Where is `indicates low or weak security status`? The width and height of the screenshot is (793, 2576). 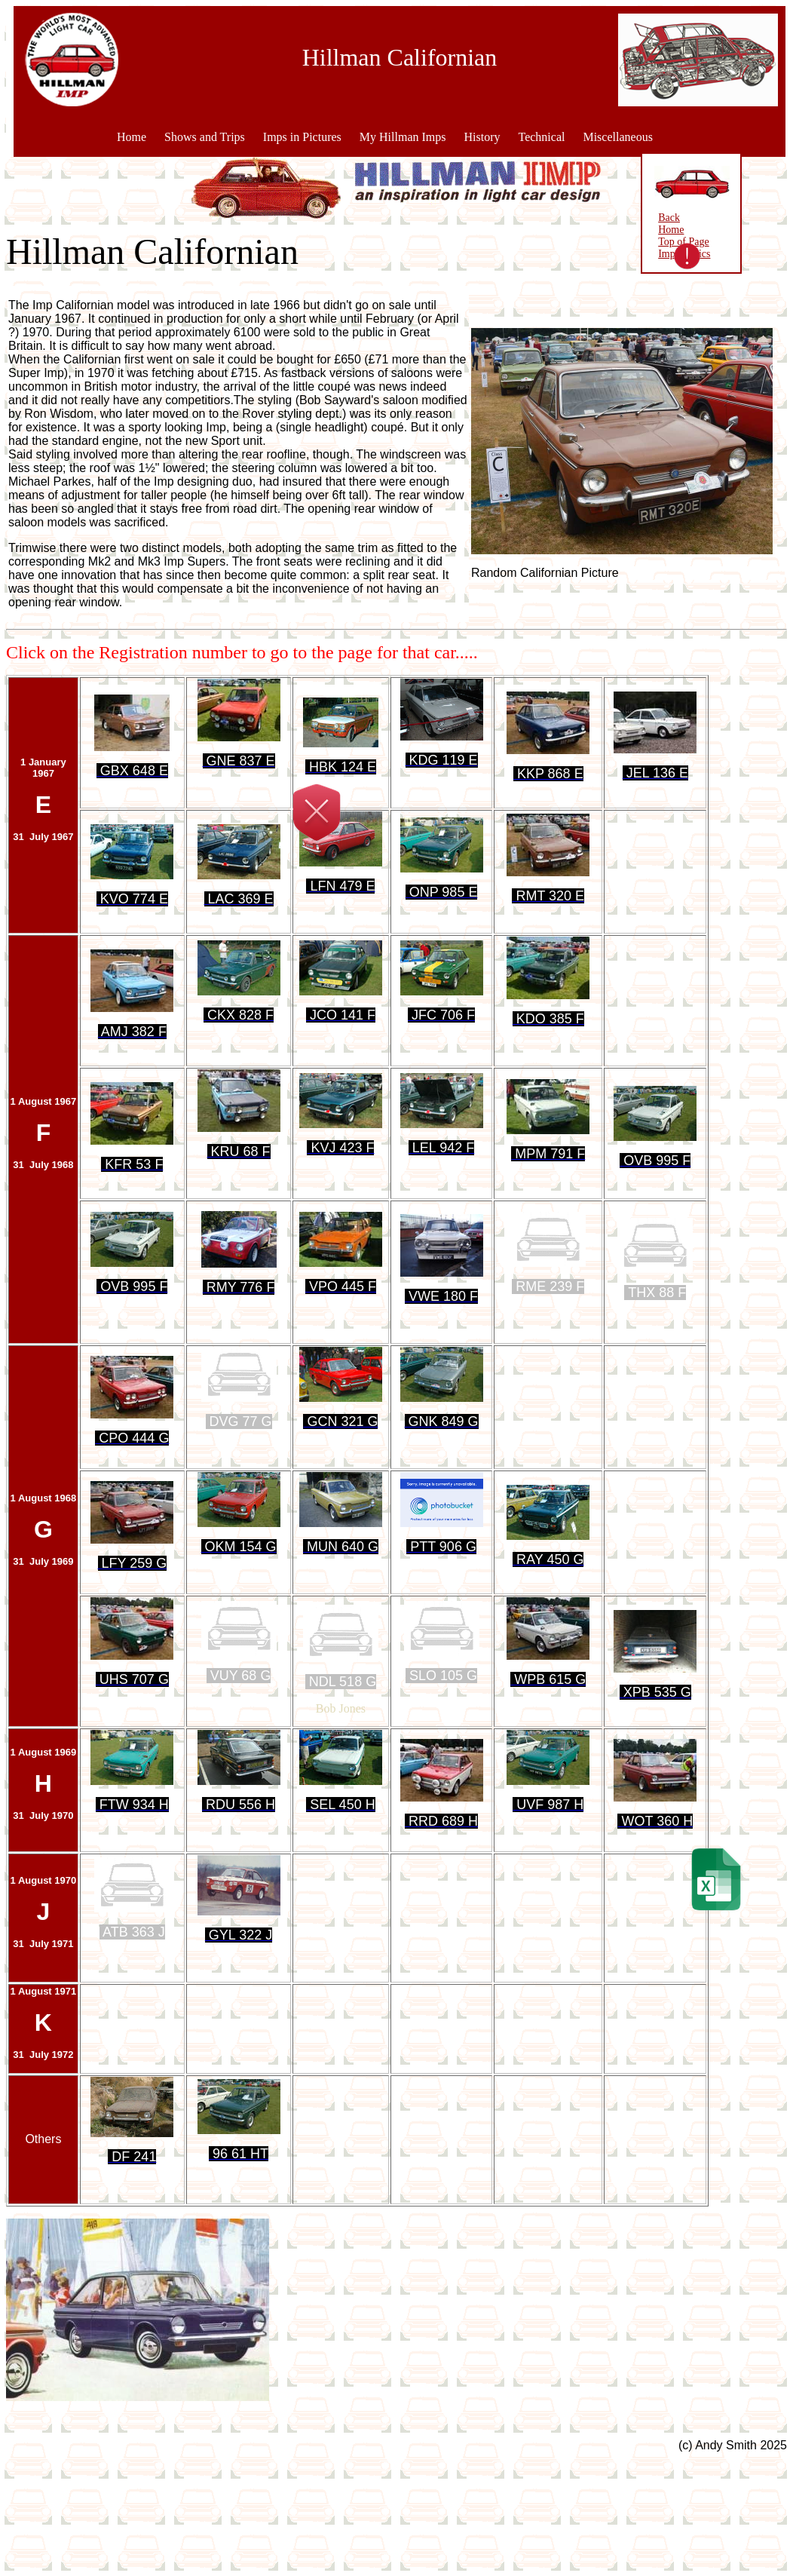
indicates low or weak security status is located at coordinates (317, 814).